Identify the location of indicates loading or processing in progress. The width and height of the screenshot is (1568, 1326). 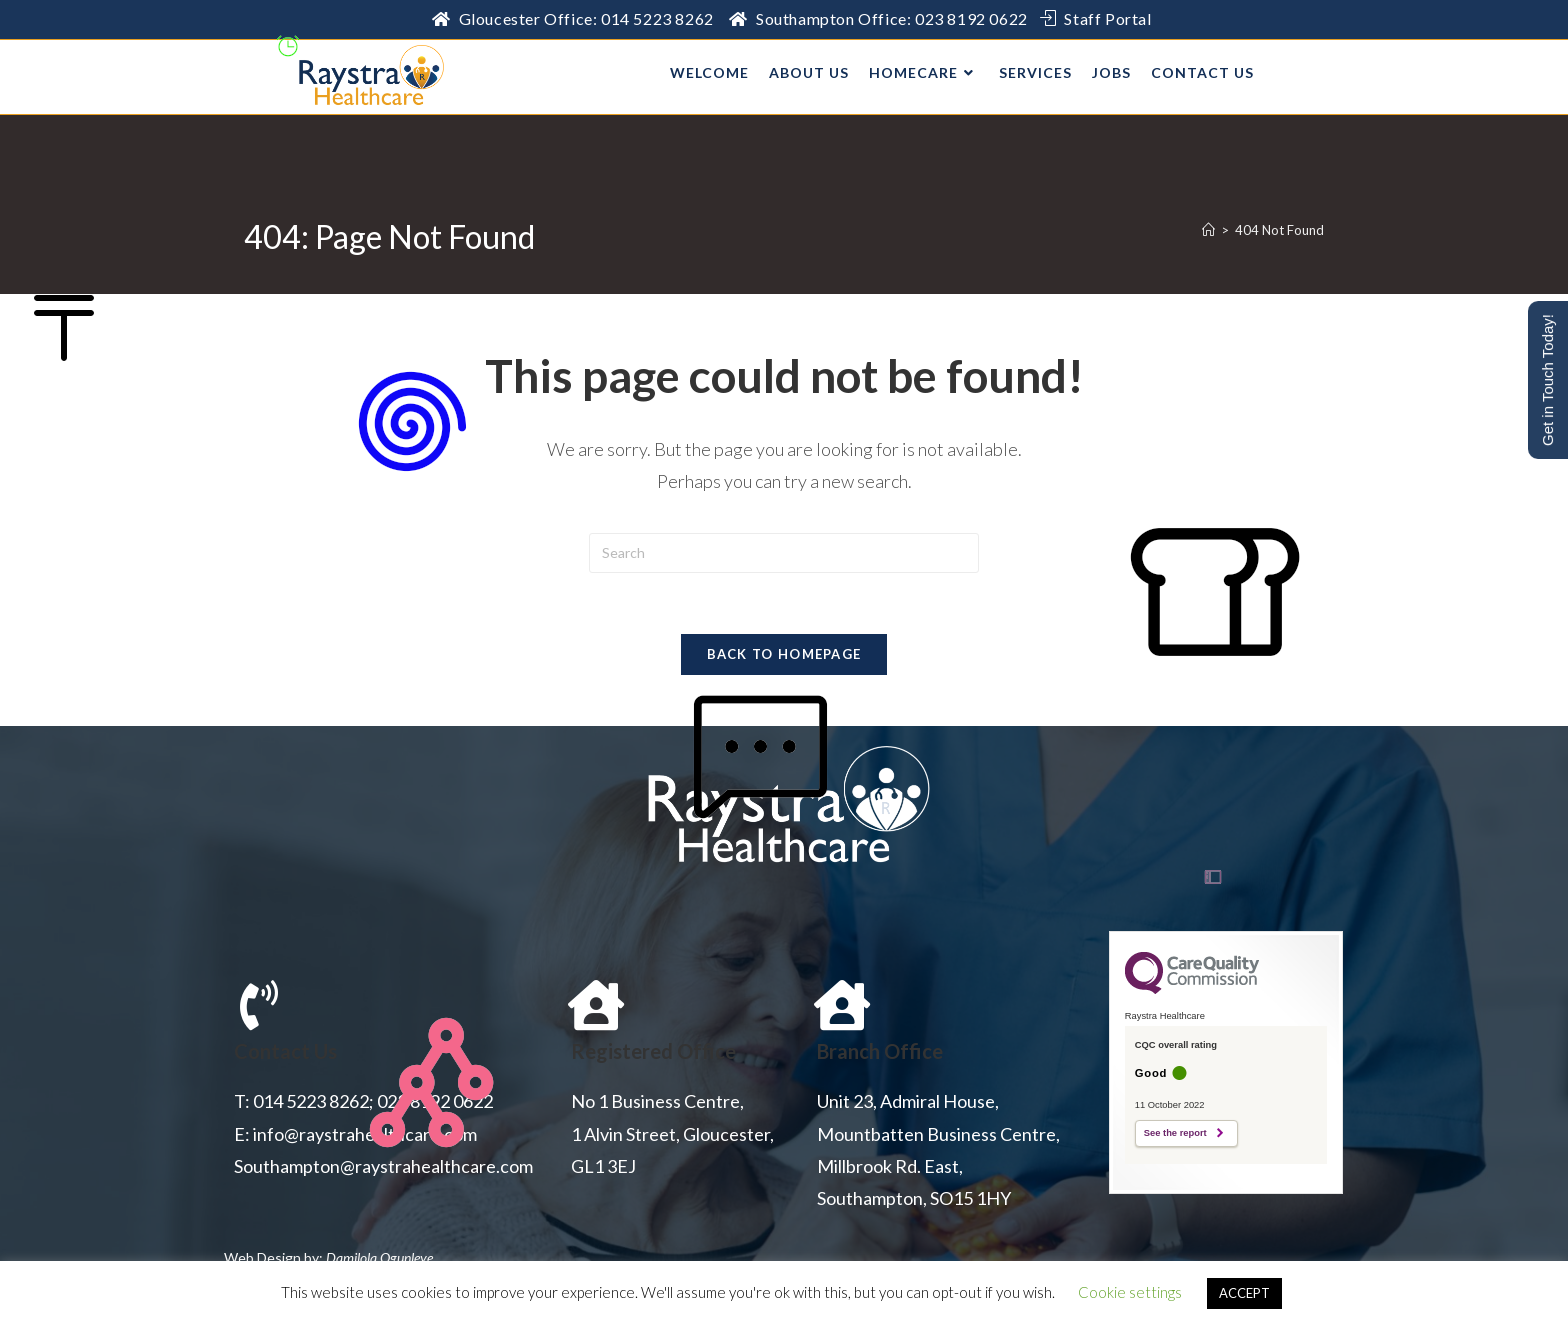
(406, 419).